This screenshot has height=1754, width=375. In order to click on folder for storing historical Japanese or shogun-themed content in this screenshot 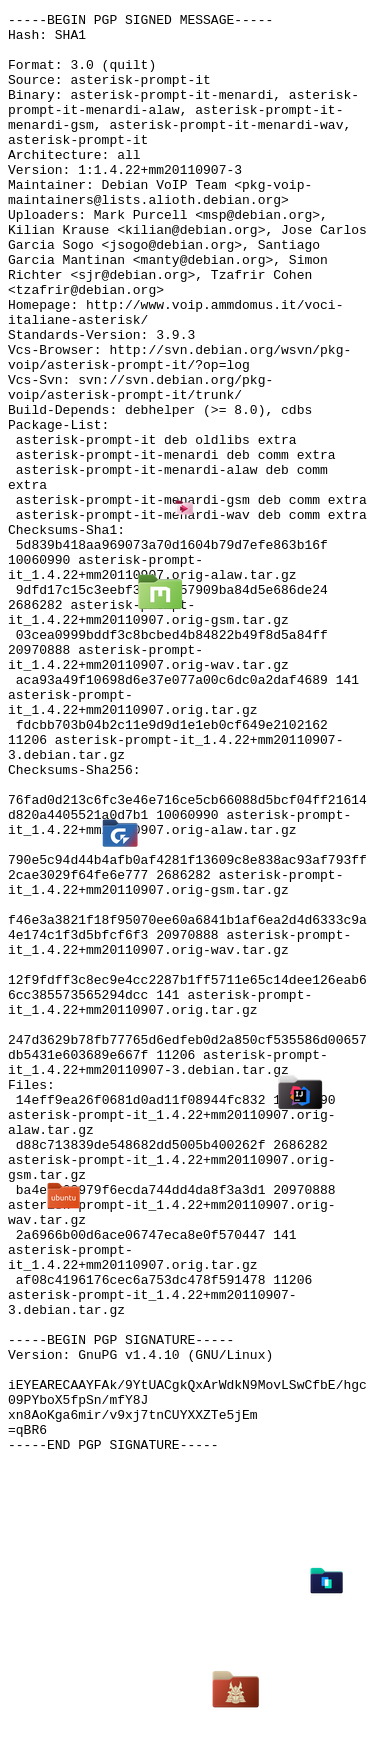, I will do `click(235, 1690)`.